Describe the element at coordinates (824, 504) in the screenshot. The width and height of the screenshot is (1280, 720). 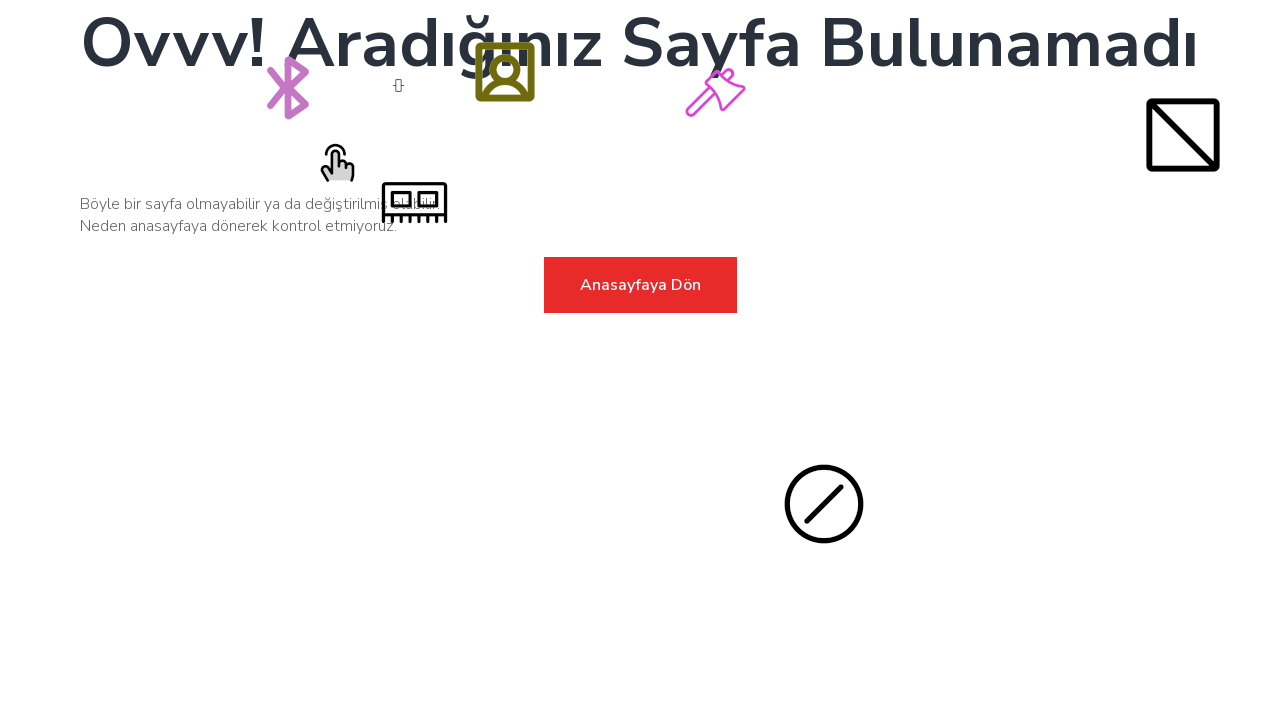
I see `skip this item or step` at that location.